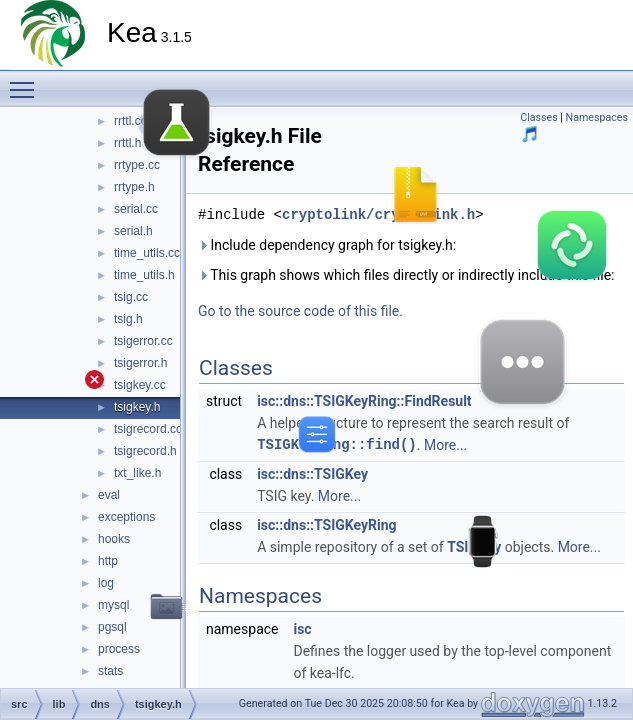  I want to click on access your music library, so click(530, 134).